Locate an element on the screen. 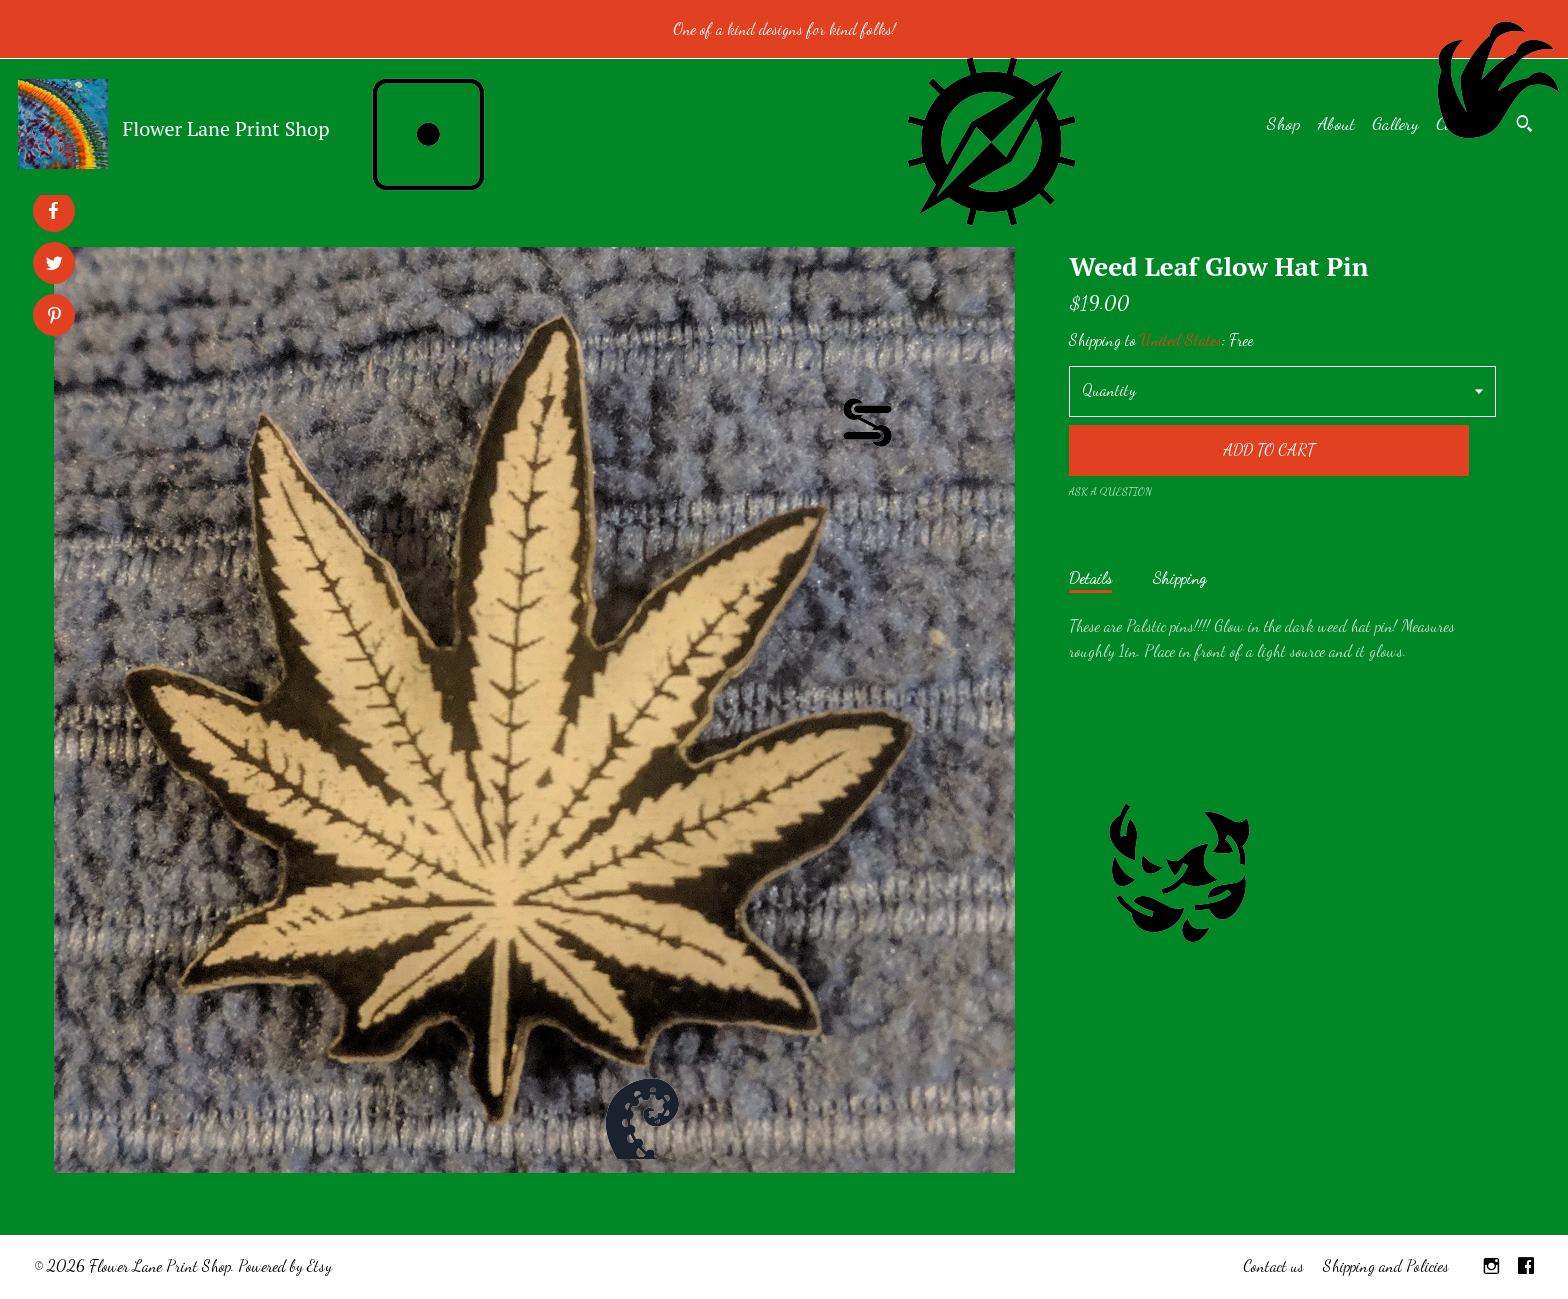 The height and width of the screenshot is (1299, 1568). indicates a sea creature or ocean-themed game element is located at coordinates (642, 1119).